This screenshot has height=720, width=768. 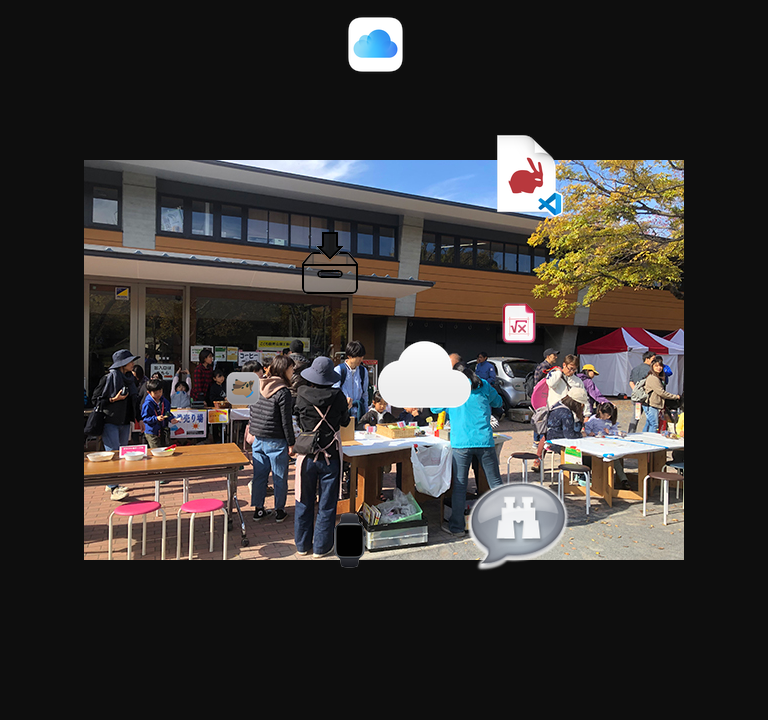 I want to click on open kerberos authentication settings, so click(x=243, y=389).